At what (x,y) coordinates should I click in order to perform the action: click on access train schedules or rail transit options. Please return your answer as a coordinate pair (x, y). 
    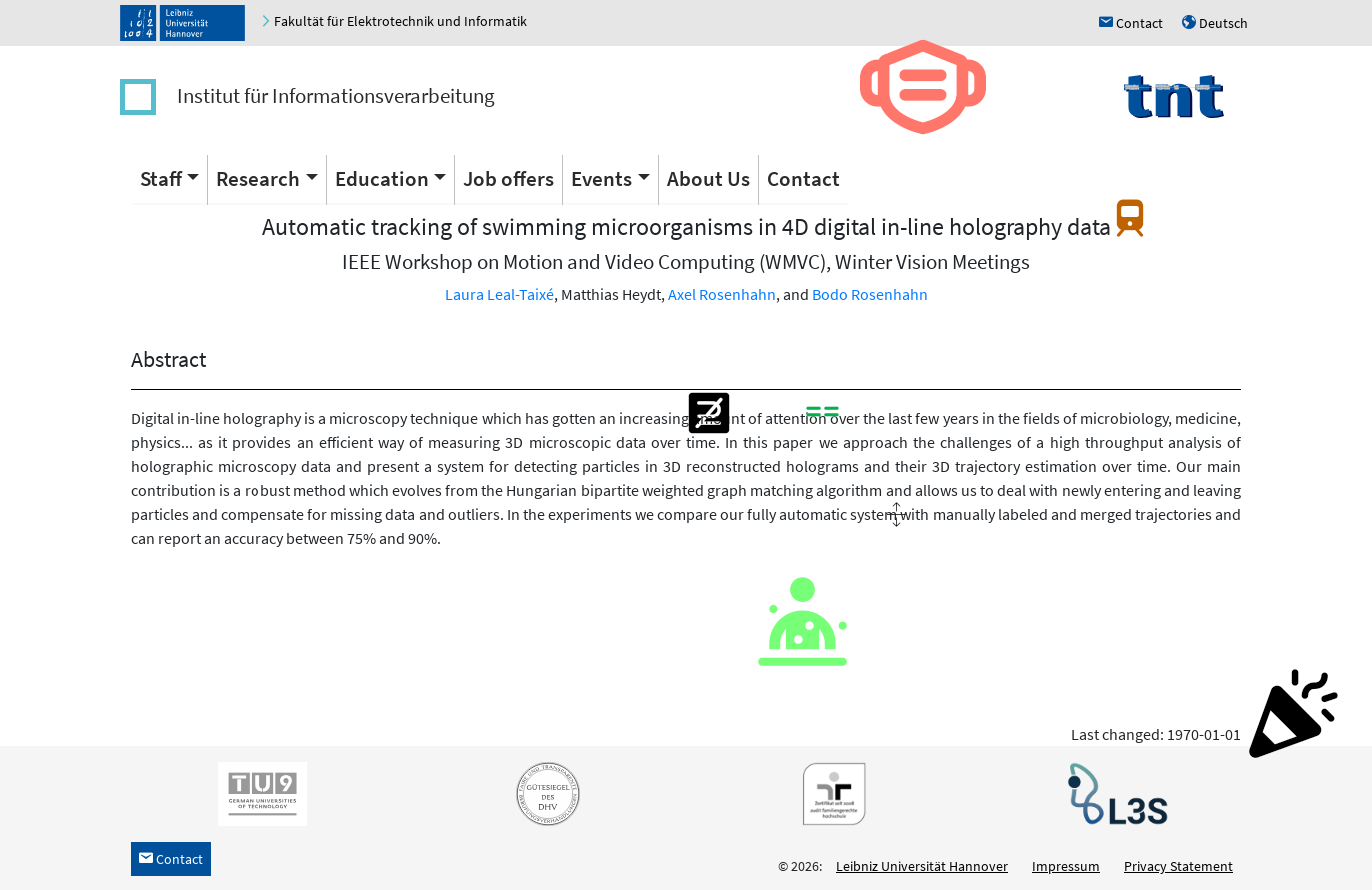
    Looking at the image, I should click on (1130, 217).